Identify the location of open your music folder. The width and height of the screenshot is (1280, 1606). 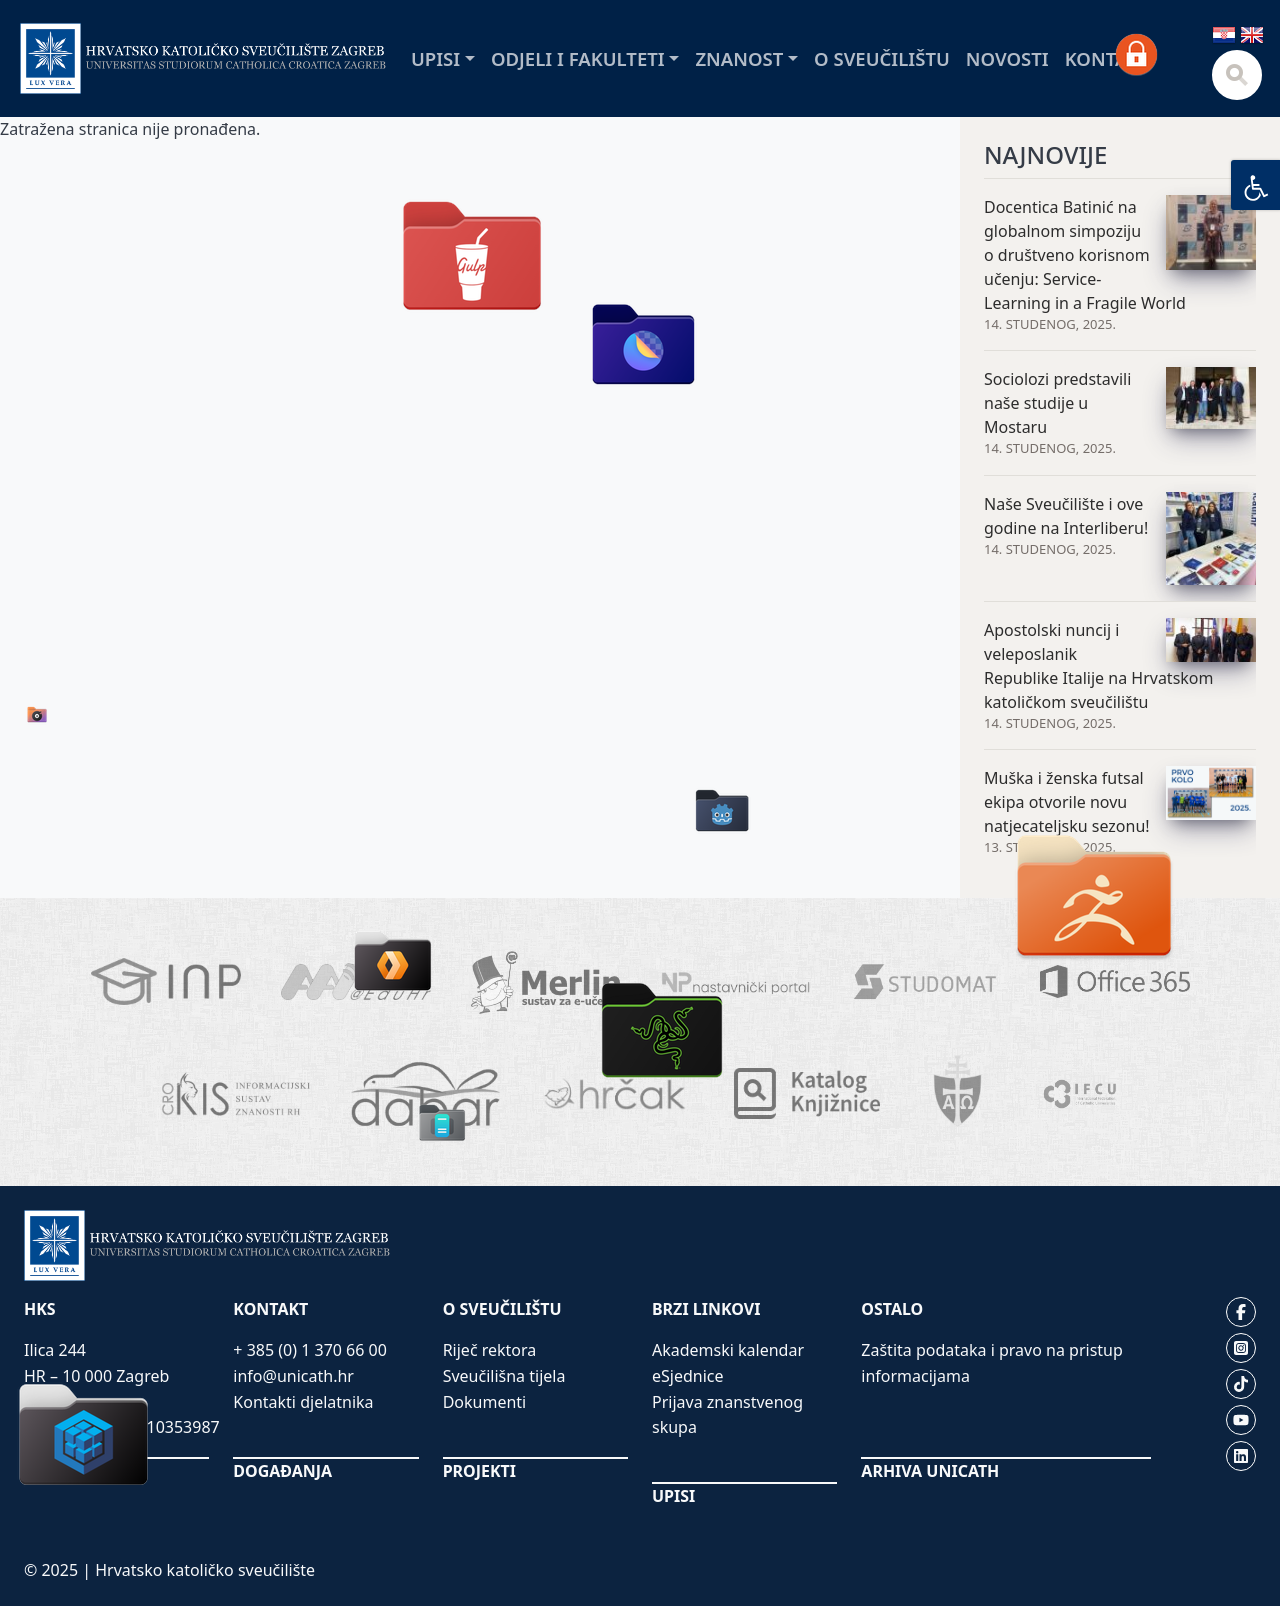
(37, 715).